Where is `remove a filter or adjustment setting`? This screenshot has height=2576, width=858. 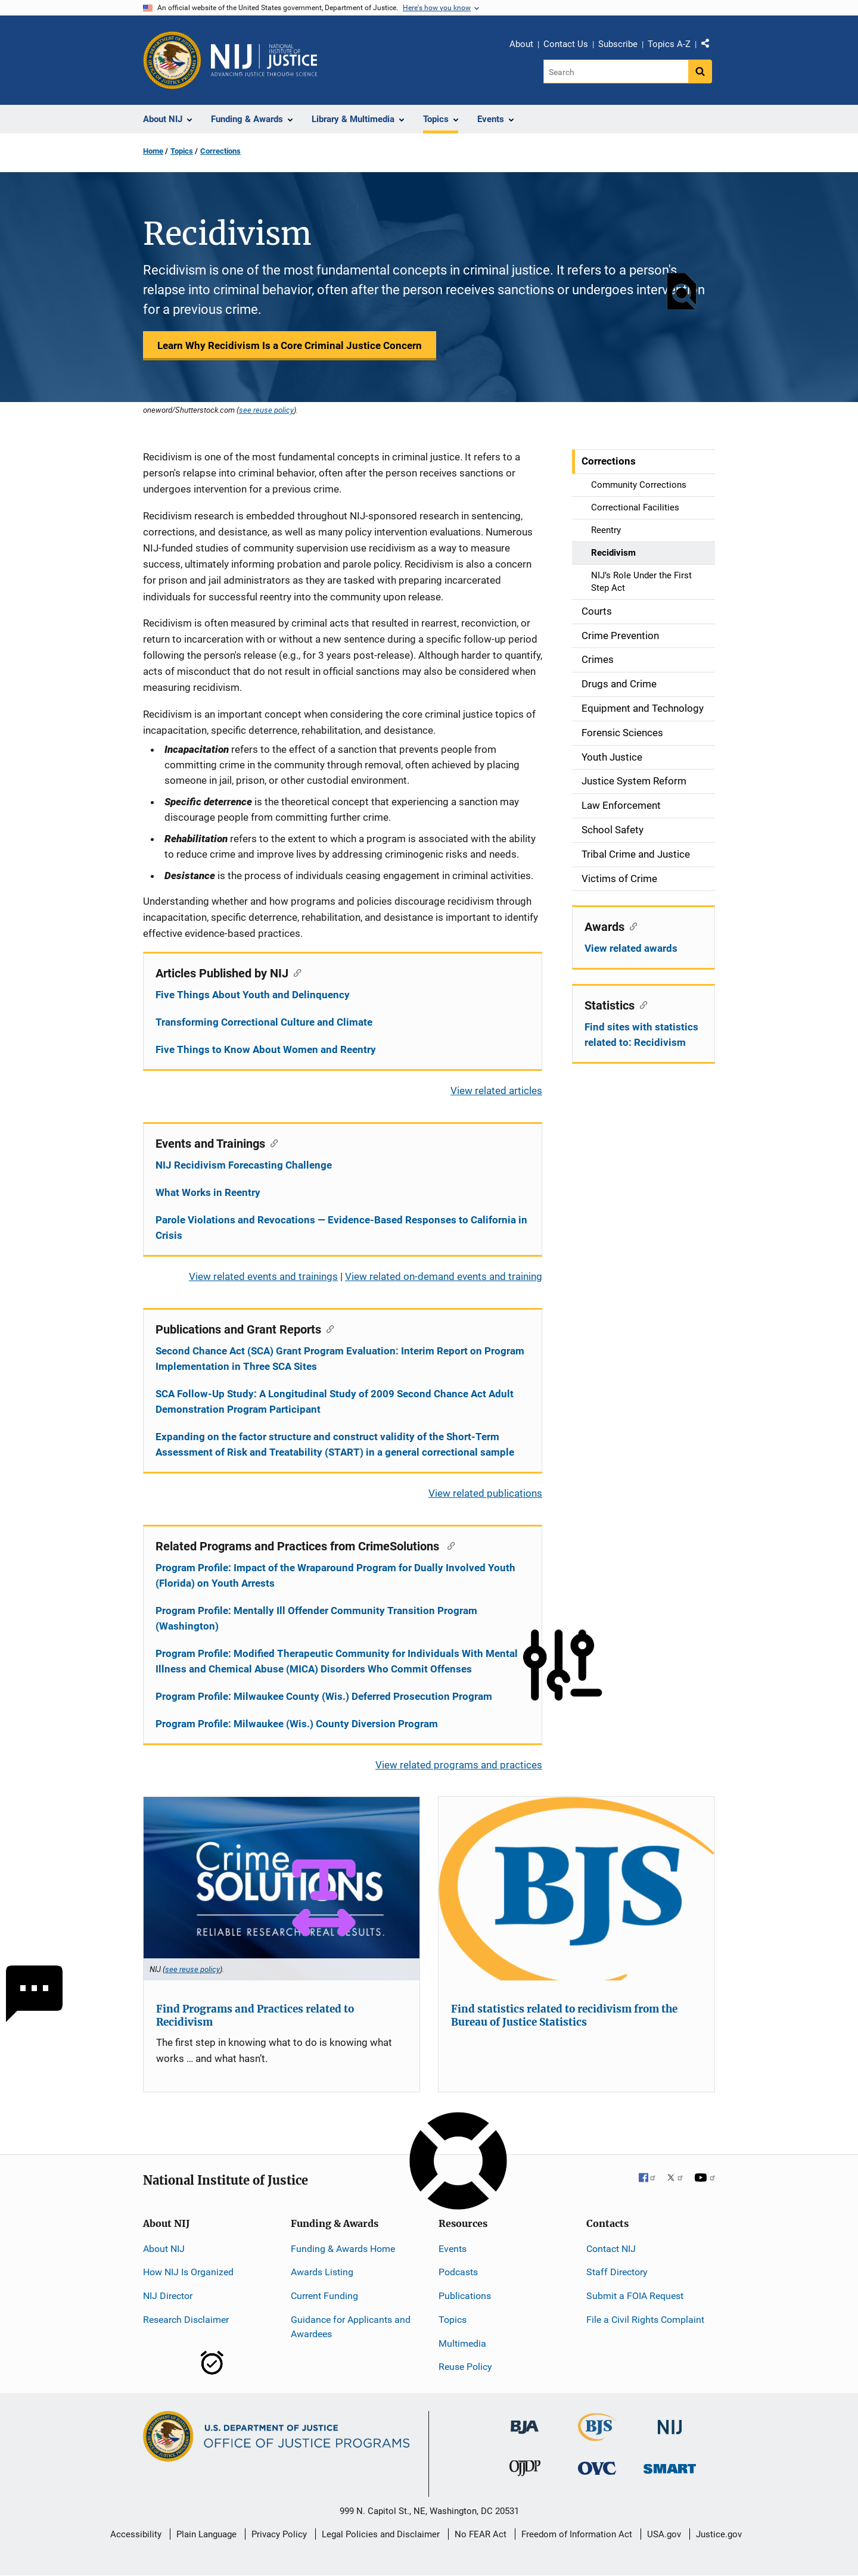 remove a filter or adjustment setting is located at coordinates (558, 1665).